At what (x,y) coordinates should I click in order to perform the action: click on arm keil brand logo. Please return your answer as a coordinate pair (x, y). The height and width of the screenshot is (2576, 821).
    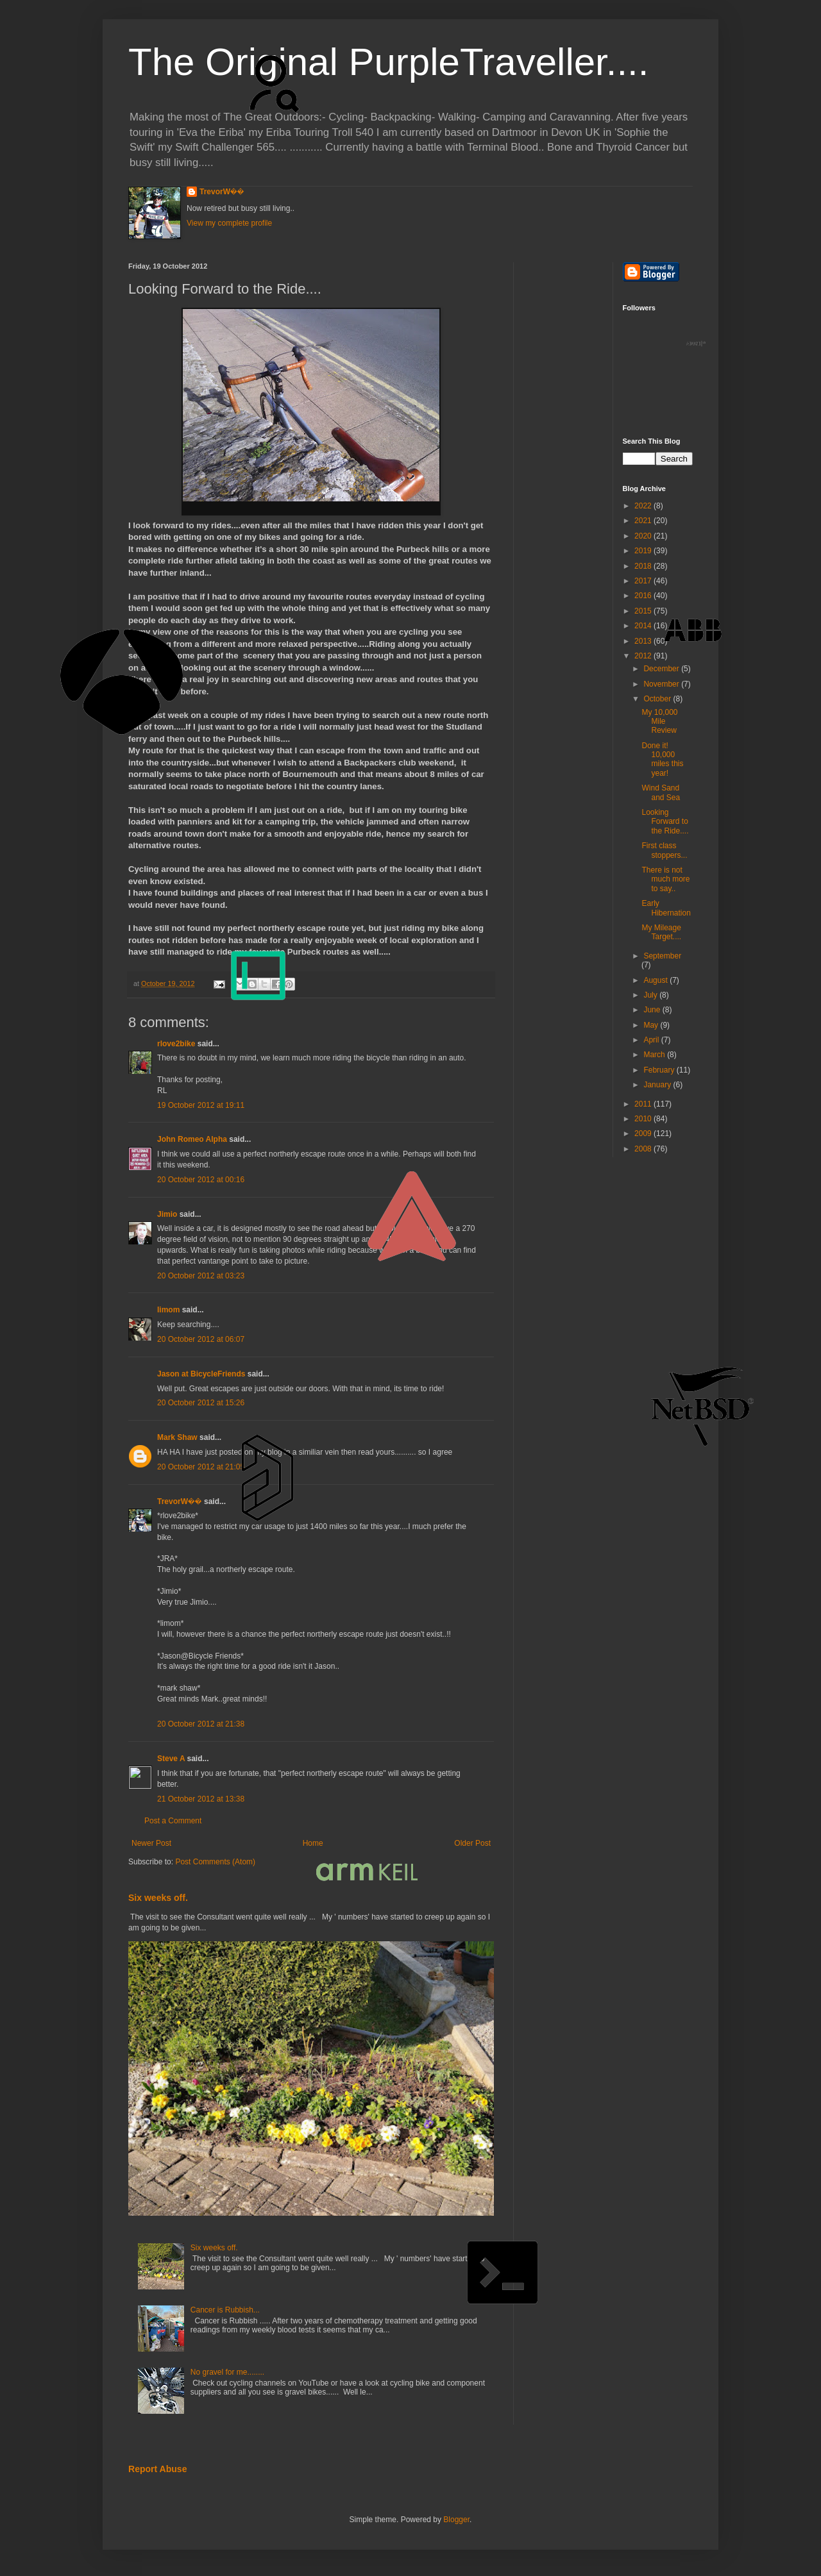
    Looking at the image, I should click on (367, 1872).